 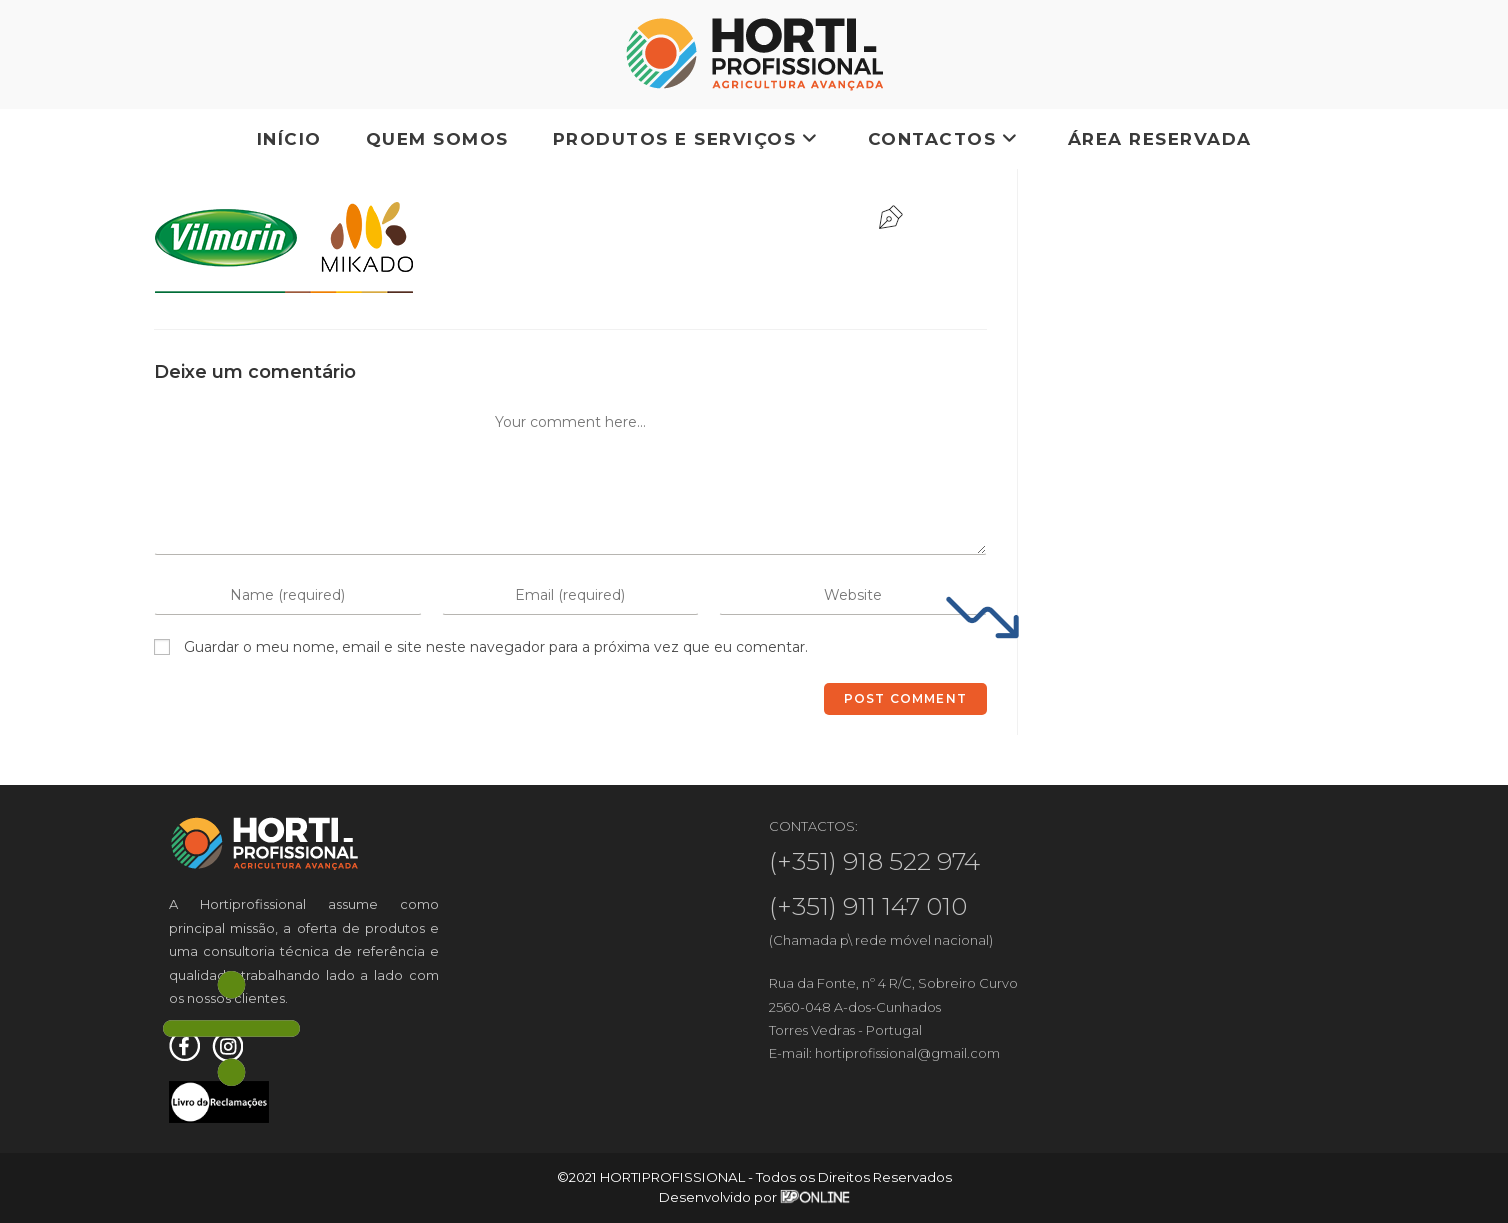 I want to click on access drawing or illustration tools, so click(x=889, y=218).